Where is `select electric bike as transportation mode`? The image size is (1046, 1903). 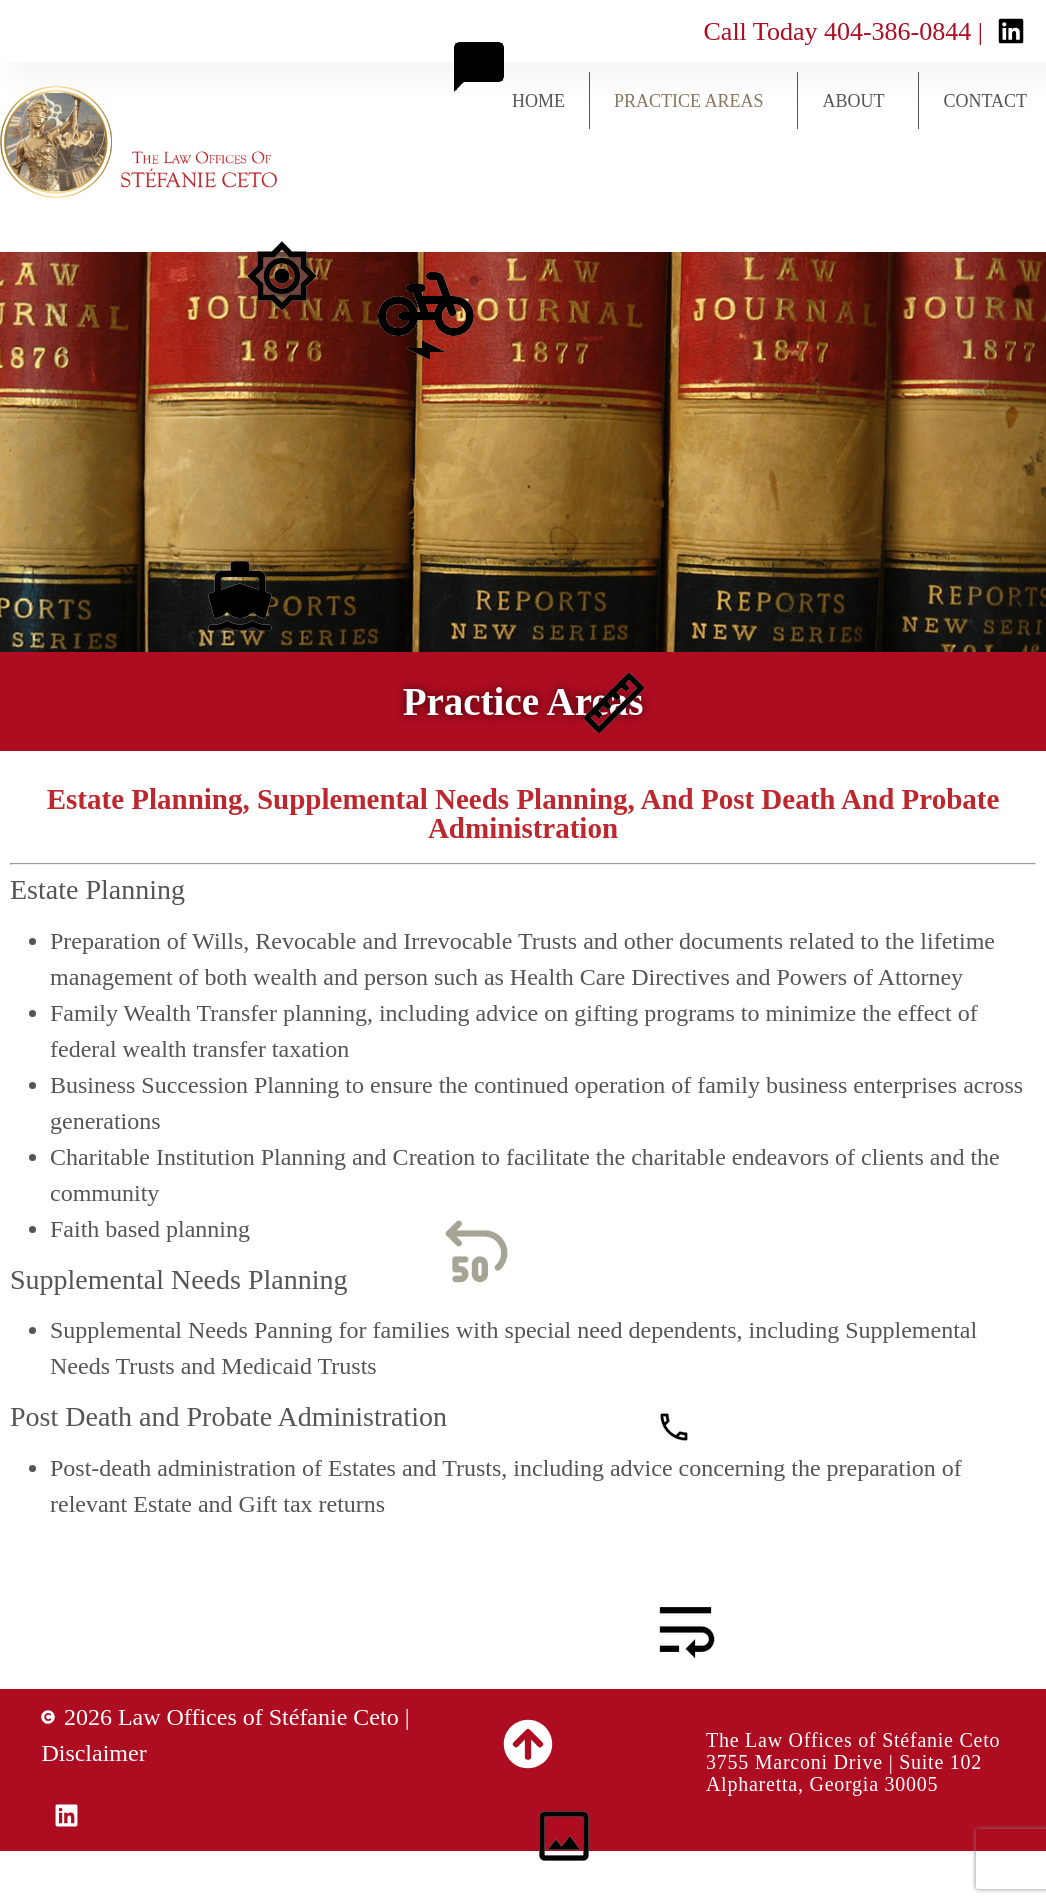
select electric bike as transportation mode is located at coordinates (426, 316).